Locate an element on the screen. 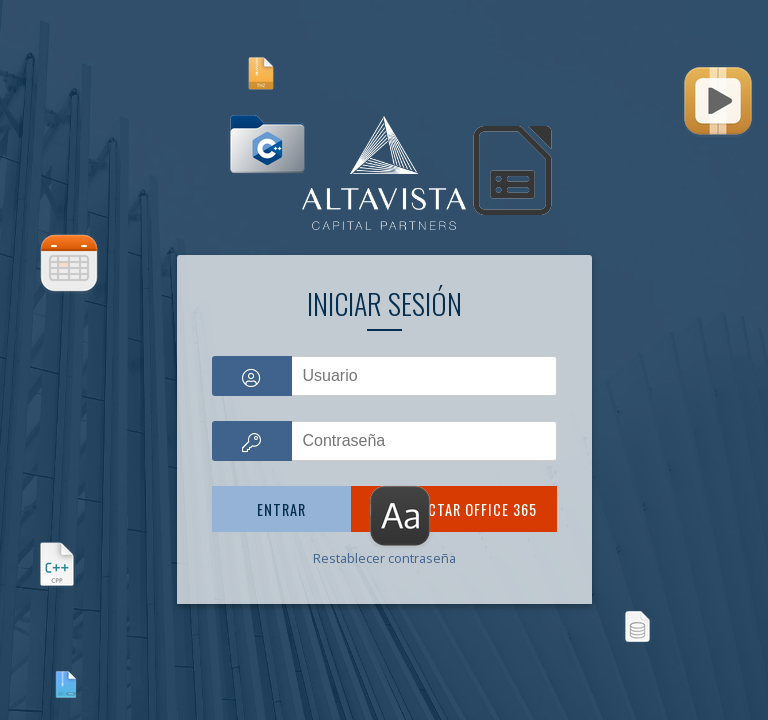 This screenshot has height=720, width=768. sqlite3 database file is located at coordinates (637, 626).